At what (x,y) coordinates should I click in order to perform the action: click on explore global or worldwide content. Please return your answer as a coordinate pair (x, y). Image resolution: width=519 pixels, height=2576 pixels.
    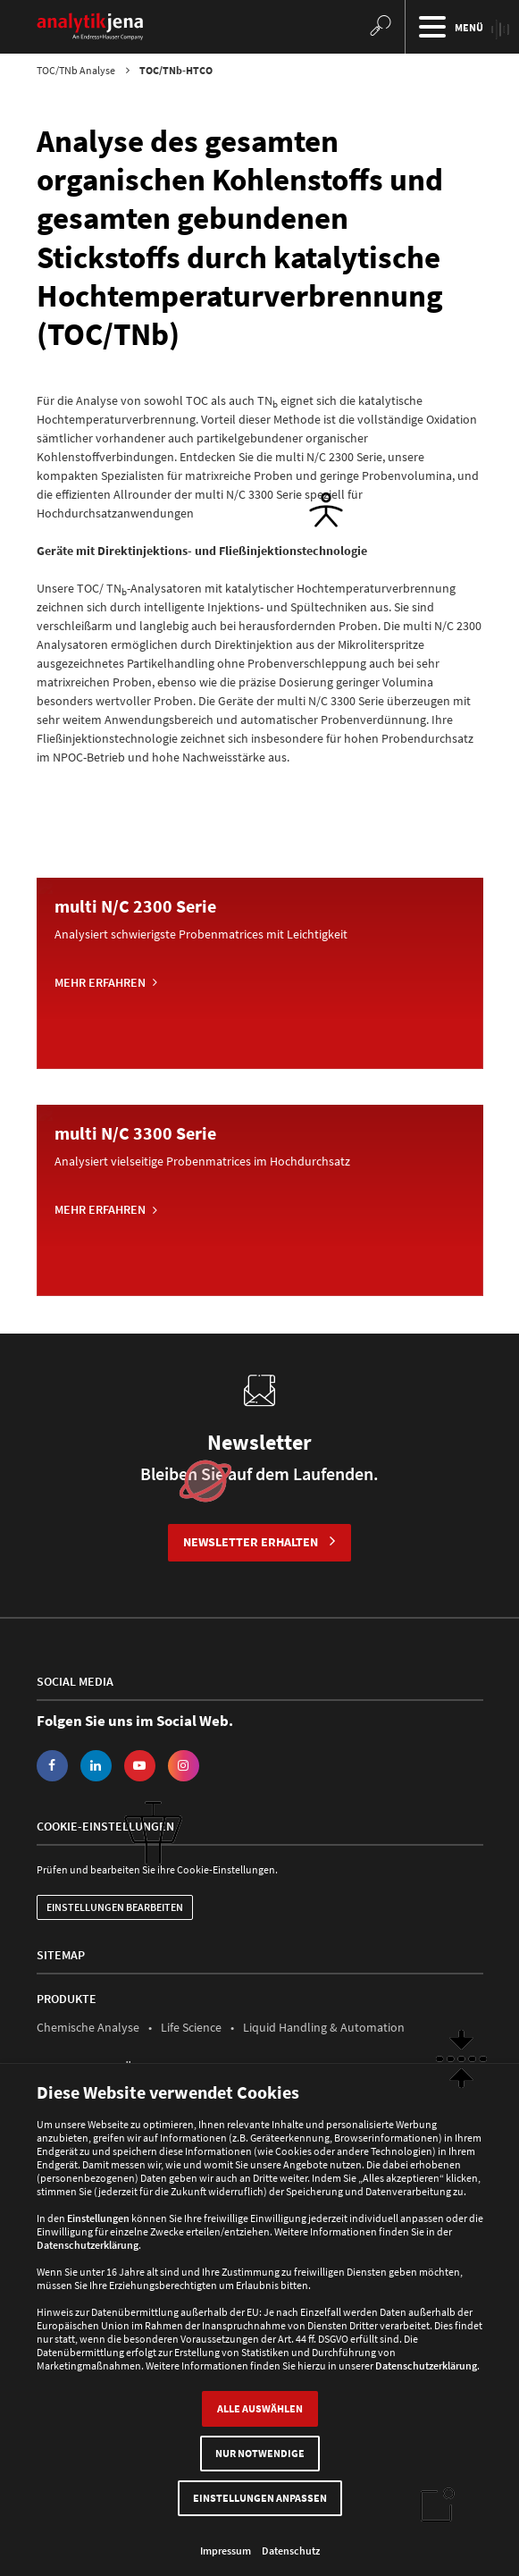
    Looking at the image, I should click on (205, 1481).